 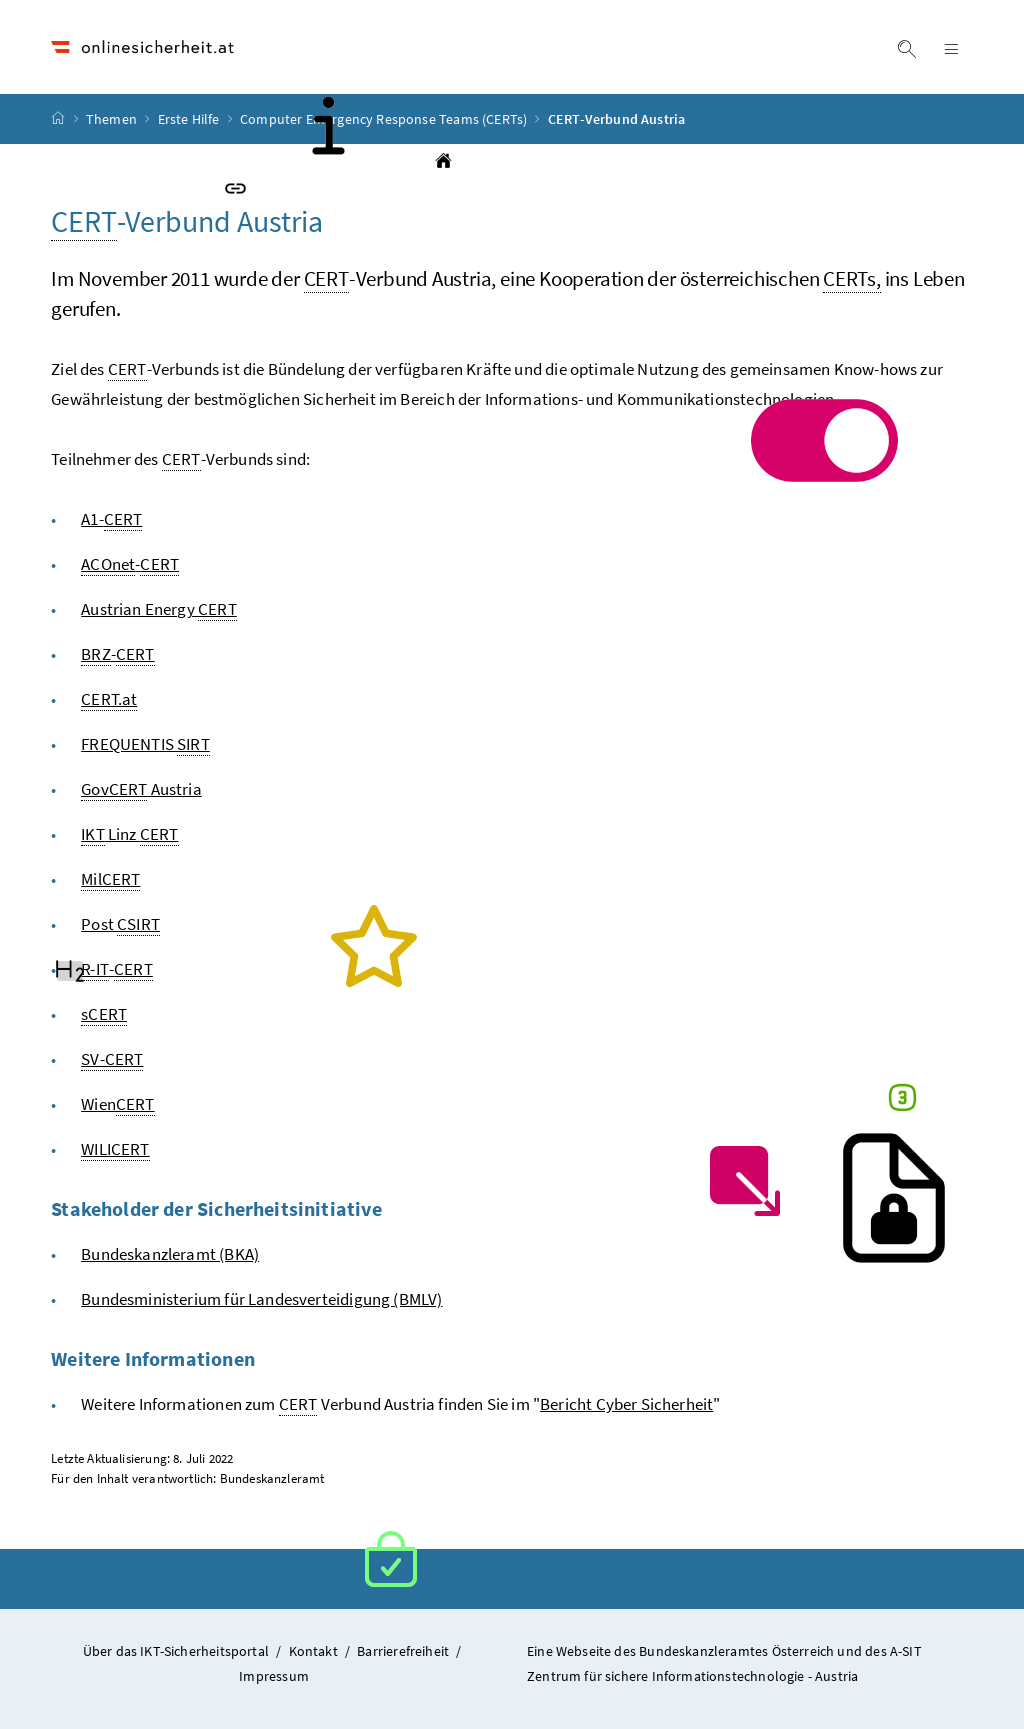 I want to click on resize or scale down an element, so click(x=745, y=1181).